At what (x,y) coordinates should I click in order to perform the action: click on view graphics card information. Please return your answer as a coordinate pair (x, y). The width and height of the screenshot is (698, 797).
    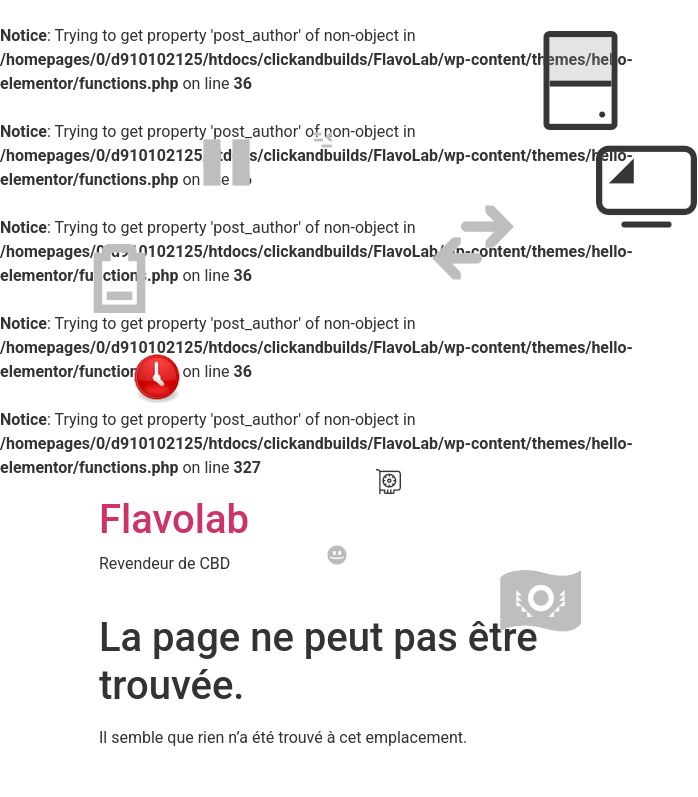
    Looking at the image, I should click on (388, 481).